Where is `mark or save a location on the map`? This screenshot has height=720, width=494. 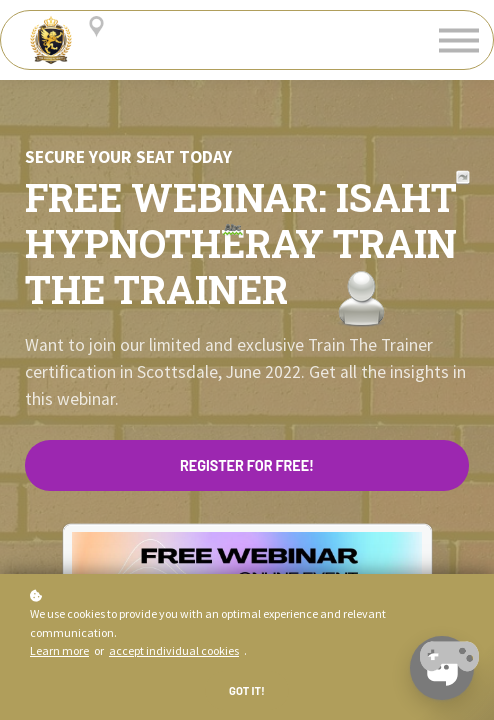
mark or save a location on the map is located at coordinates (96, 27).